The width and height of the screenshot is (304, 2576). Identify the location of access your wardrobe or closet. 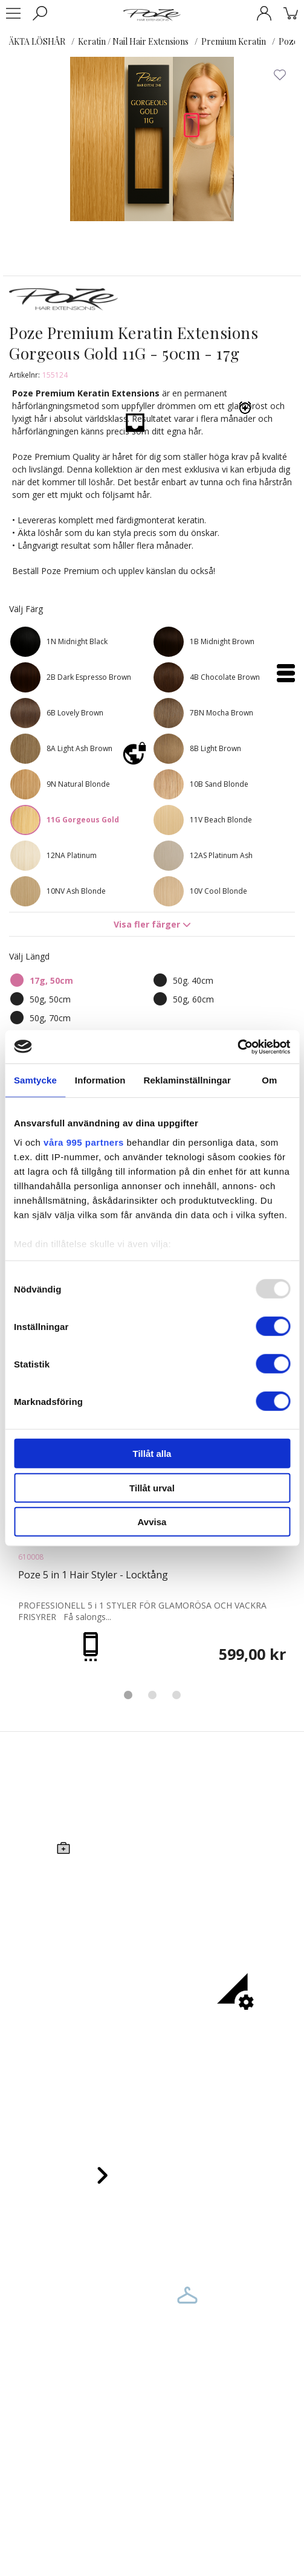
(187, 2296).